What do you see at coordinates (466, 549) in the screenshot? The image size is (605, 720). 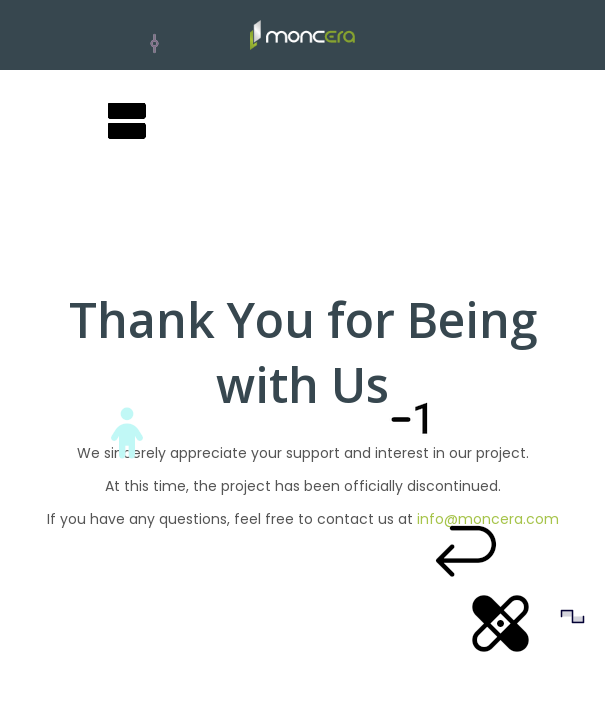 I see `return to previous screen or step` at bounding box center [466, 549].